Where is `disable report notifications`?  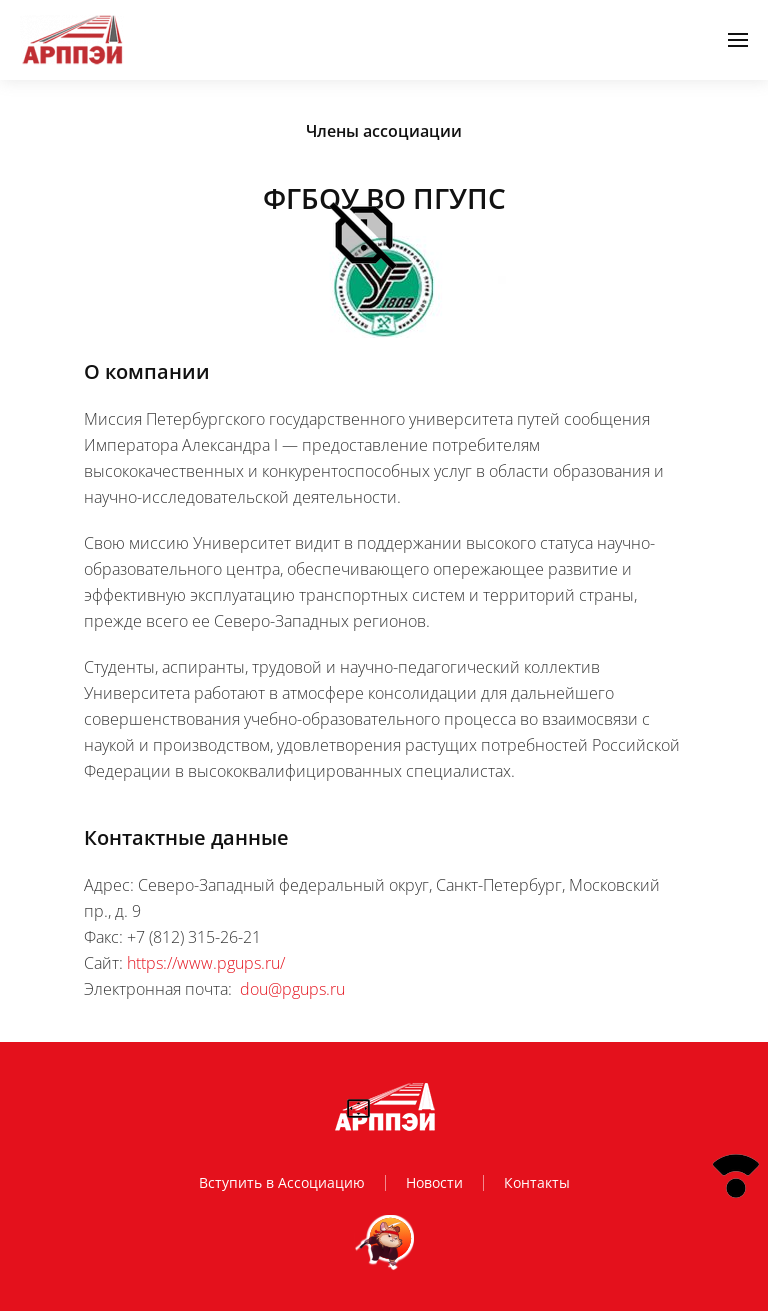 disable report notifications is located at coordinates (364, 235).